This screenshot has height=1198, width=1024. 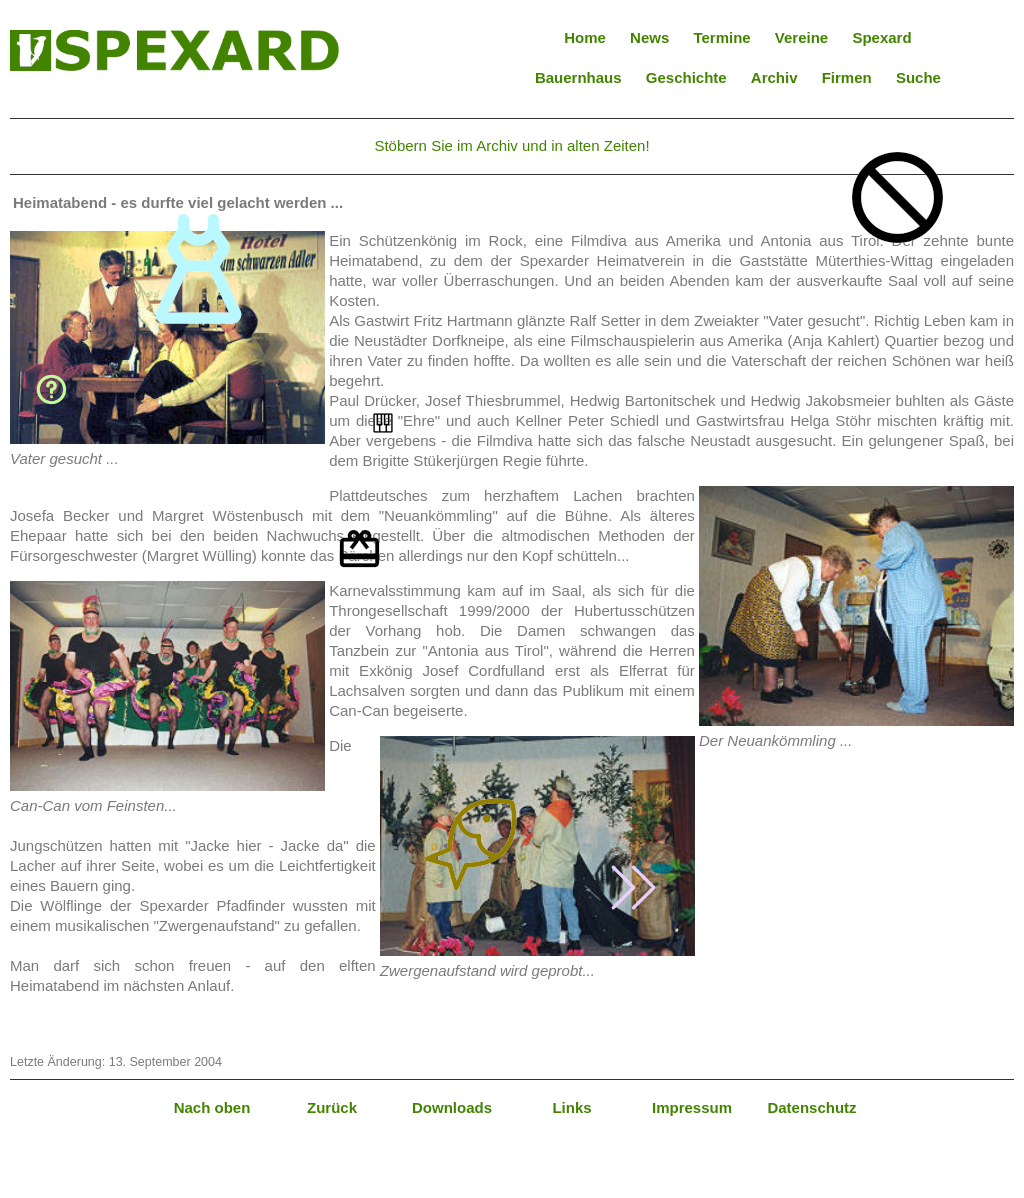 I want to click on indicates blocked or prohibited action, so click(x=897, y=197).